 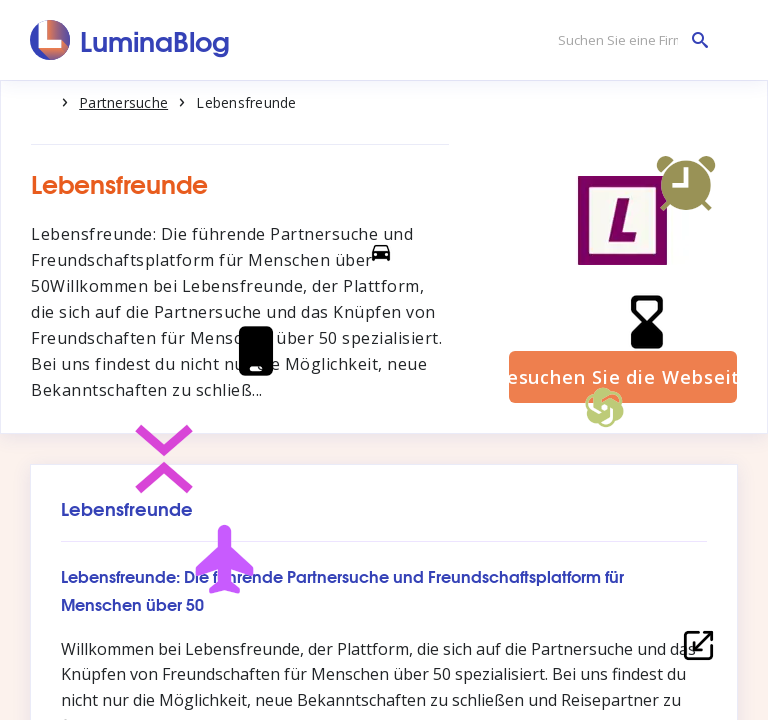 What do you see at coordinates (647, 322) in the screenshot?
I see `indicates time remaining or countdown in progress` at bounding box center [647, 322].